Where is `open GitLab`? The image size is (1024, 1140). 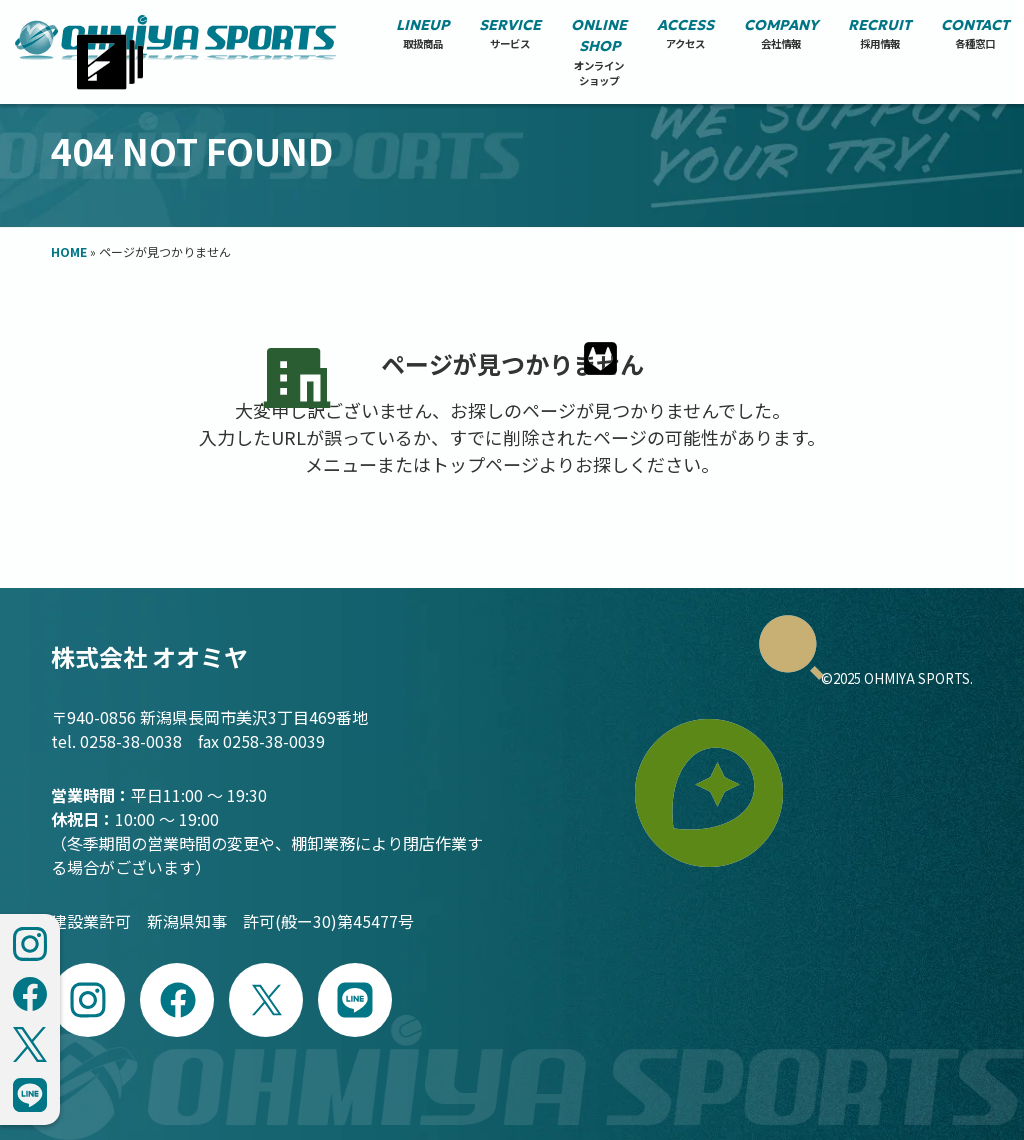 open GitLab is located at coordinates (600, 358).